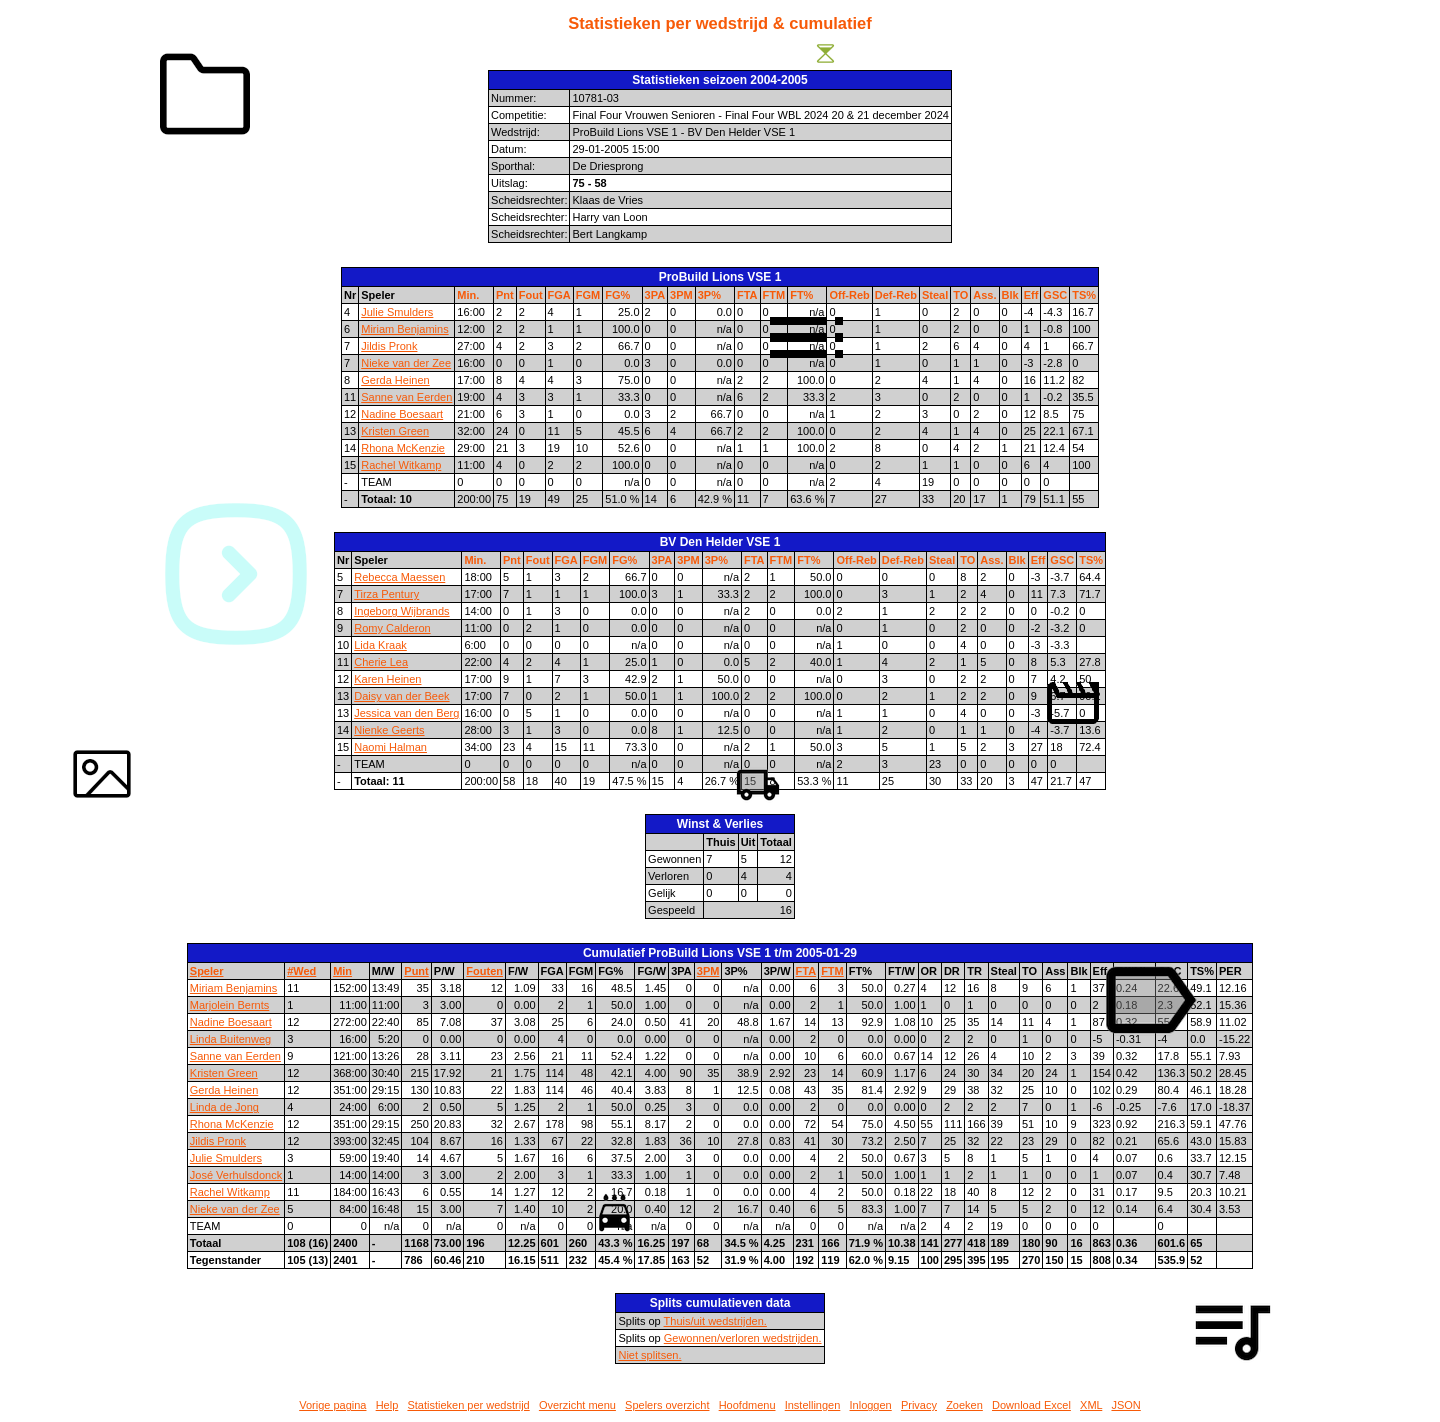 The width and height of the screenshot is (1440, 1422). Describe the element at coordinates (758, 785) in the screenshot. I see `track your delivery status` at that location.